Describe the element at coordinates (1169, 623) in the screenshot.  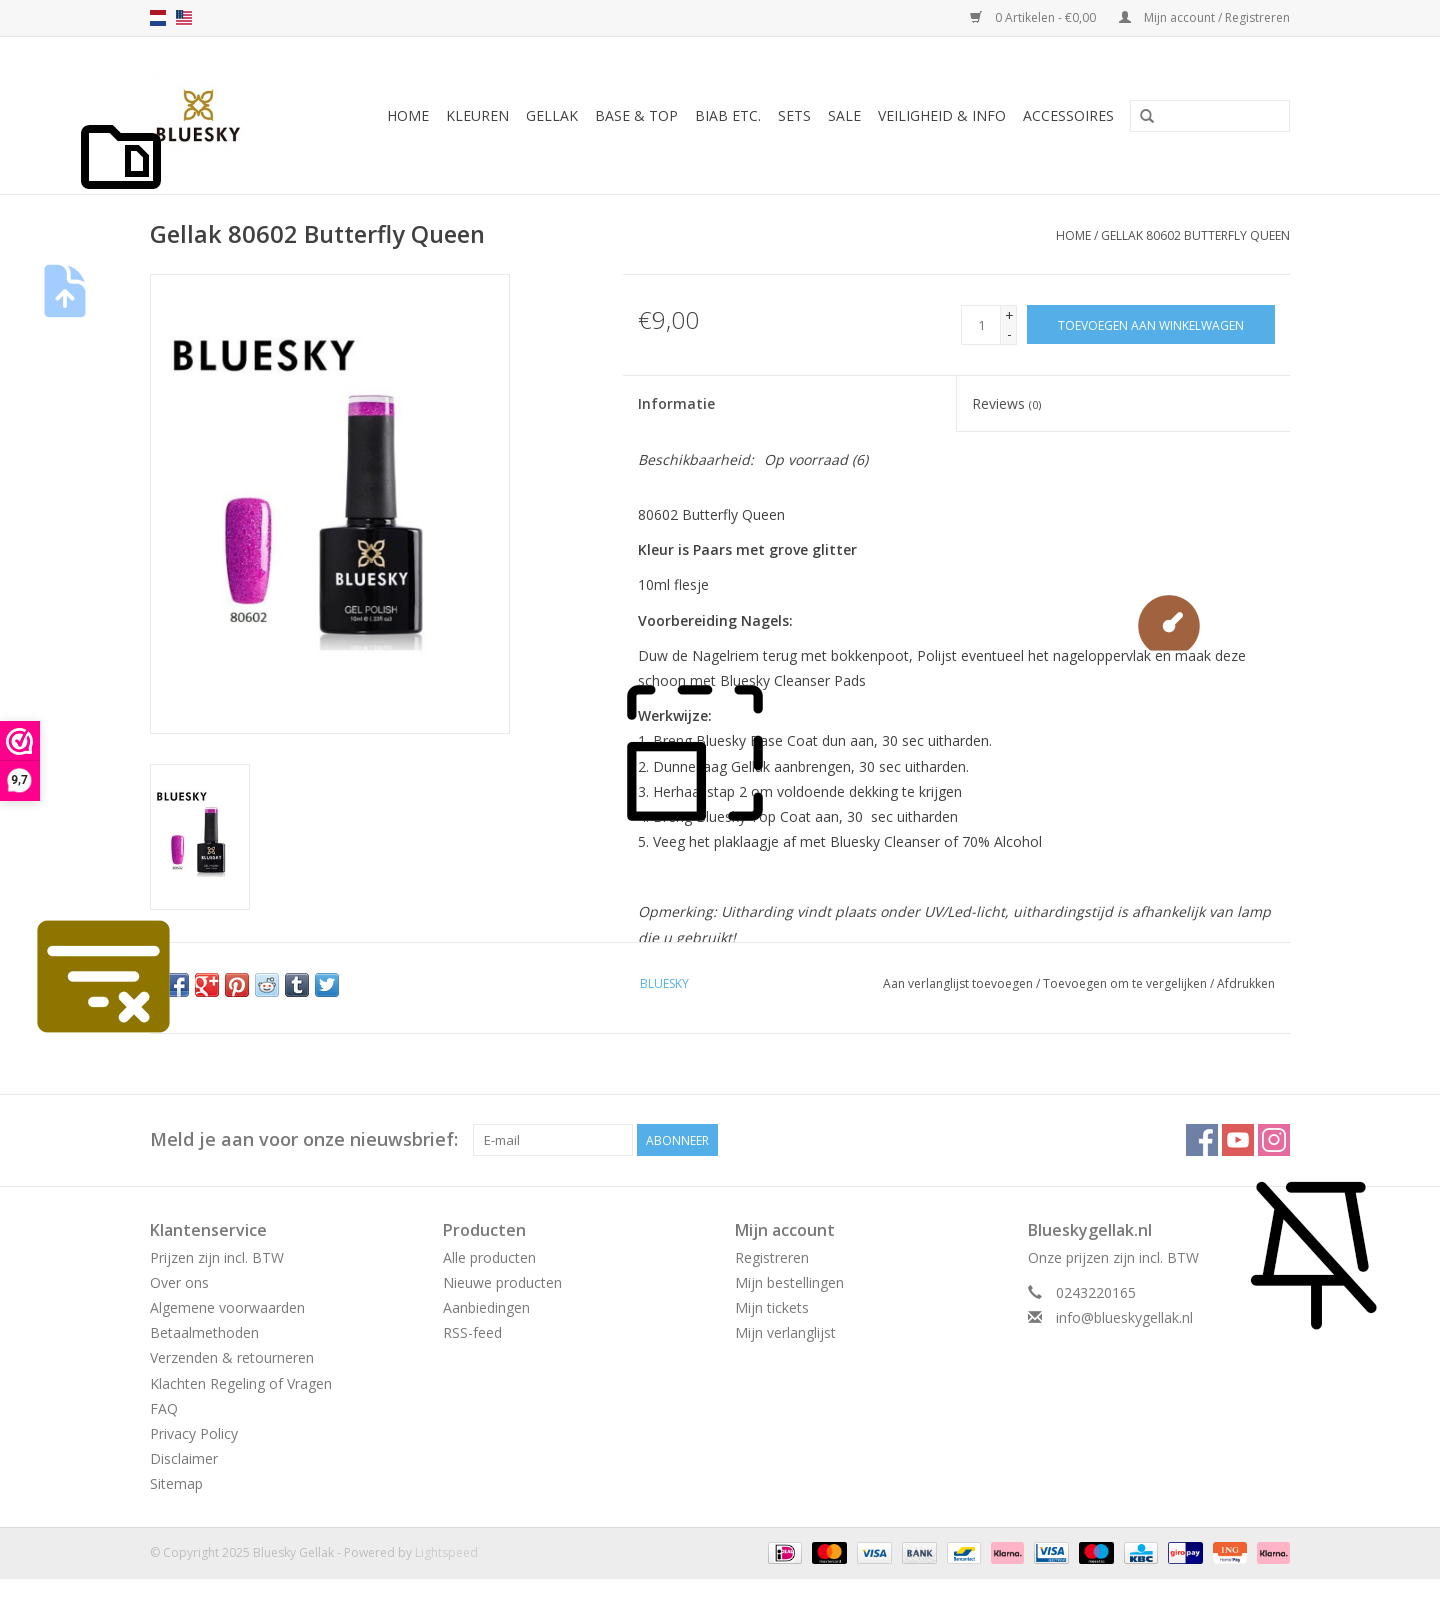
I see `access your dashboard overview` at that location.